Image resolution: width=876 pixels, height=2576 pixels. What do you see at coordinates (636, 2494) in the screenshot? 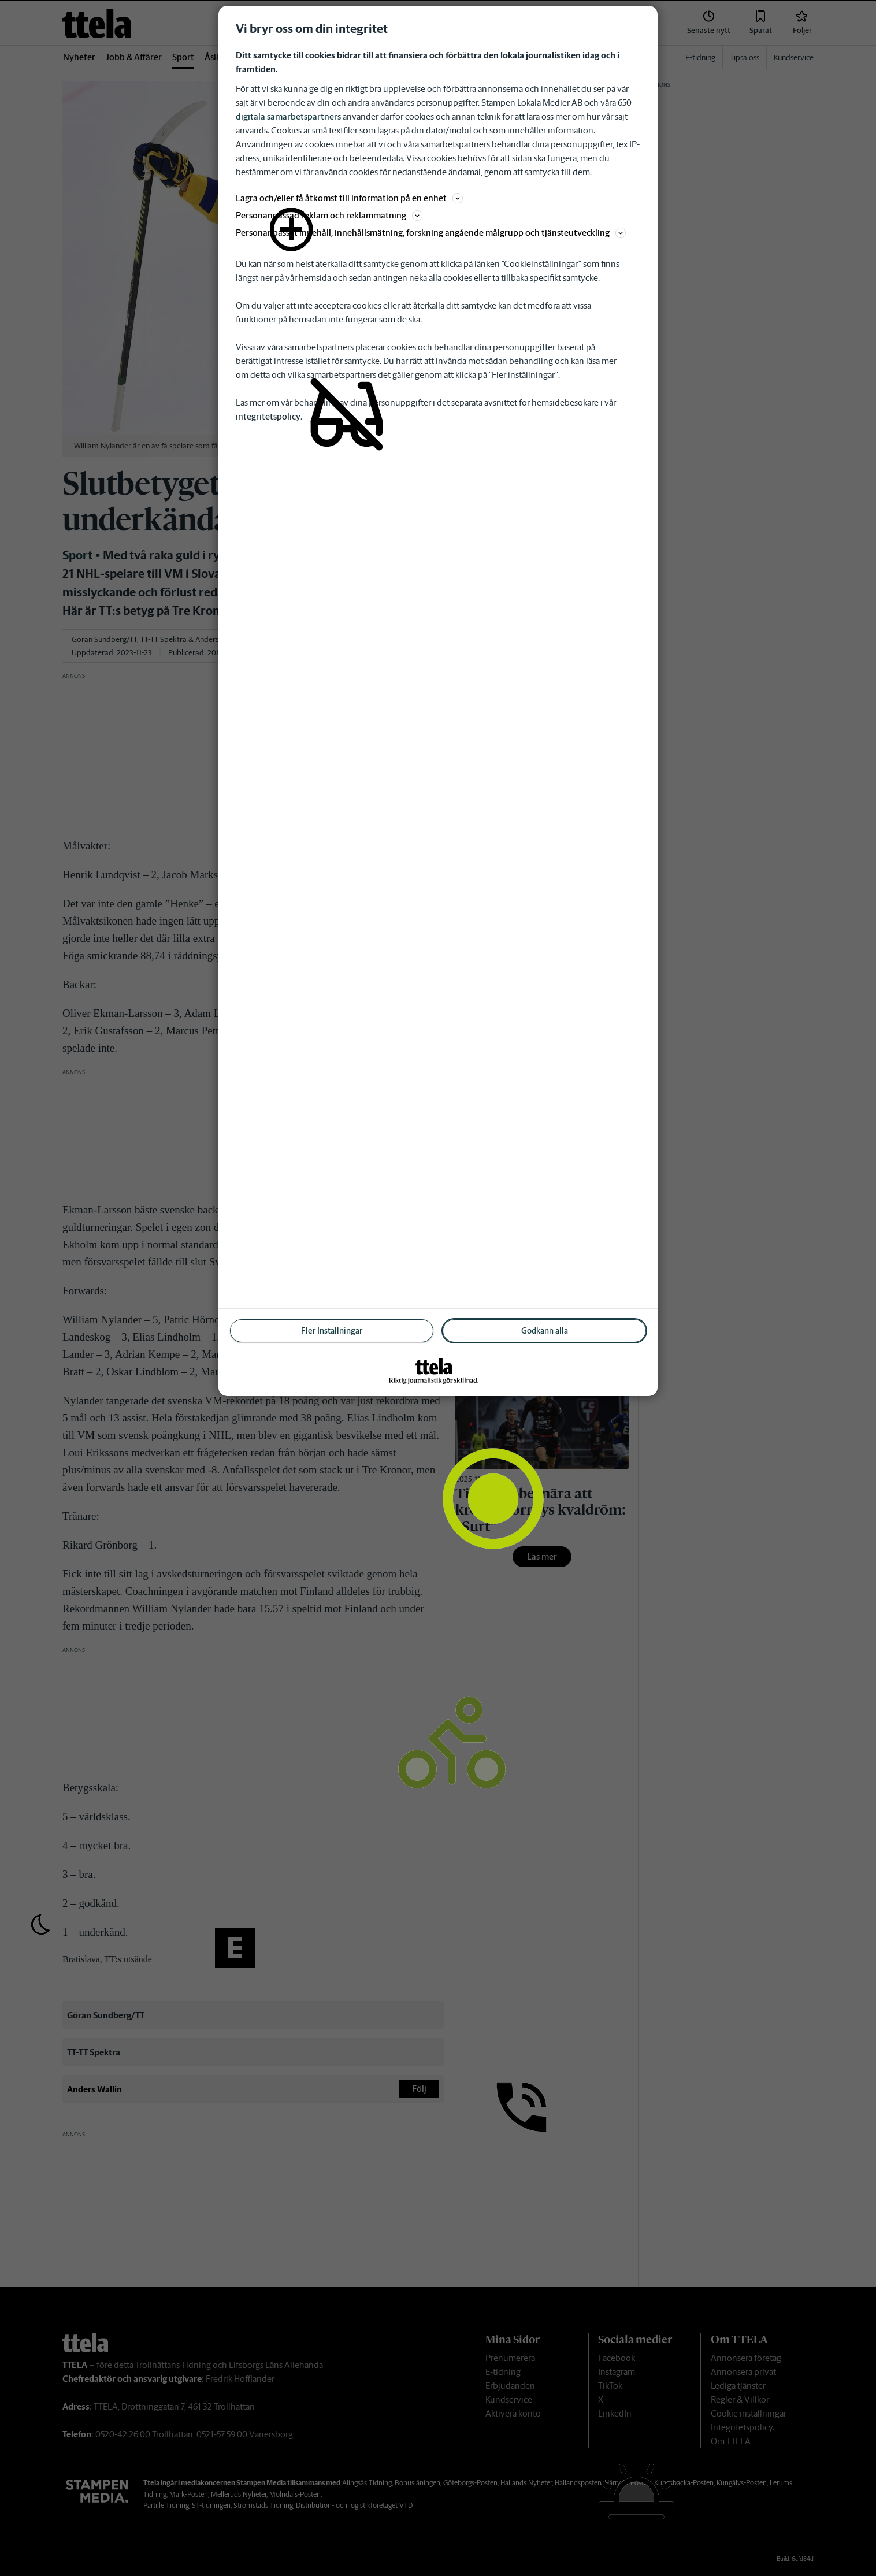
I see `toggle sunrise or sunset theme` at bounding box center [636, 2494].